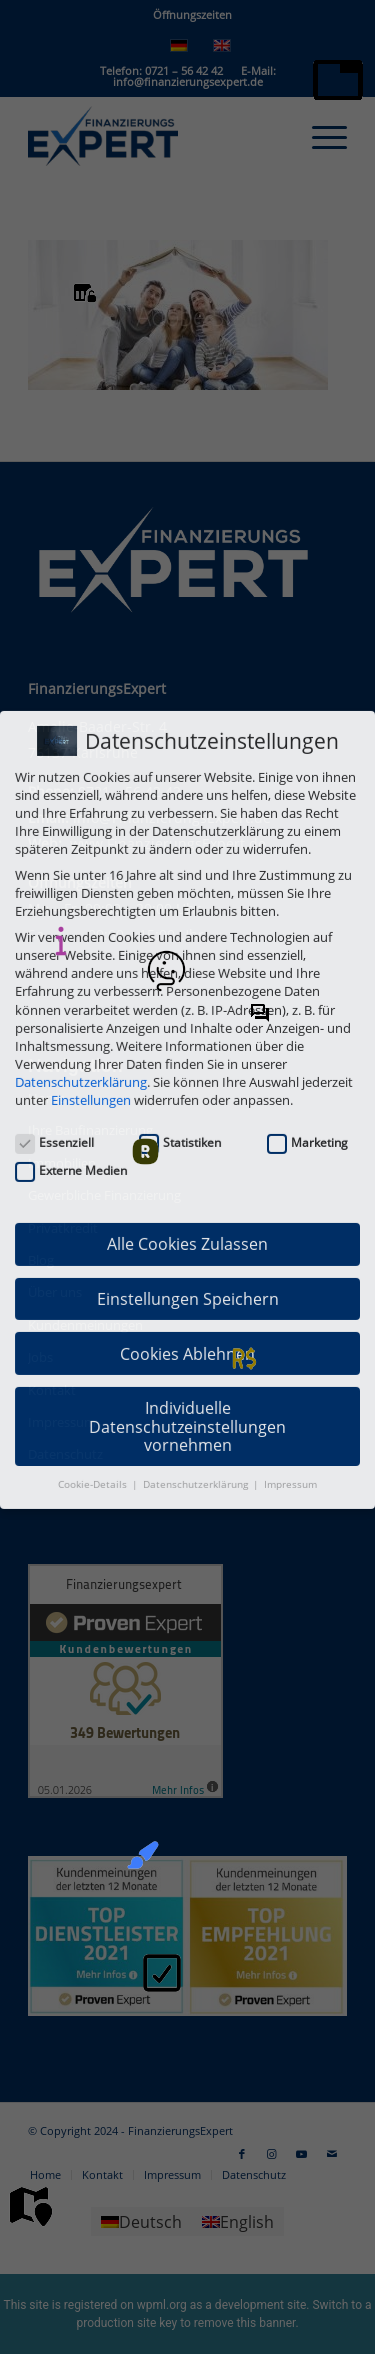 The width and height of the screenshot is (375, 2354). I want to click on indicates brazilian real (BRL) currency, so click(244, 1358).